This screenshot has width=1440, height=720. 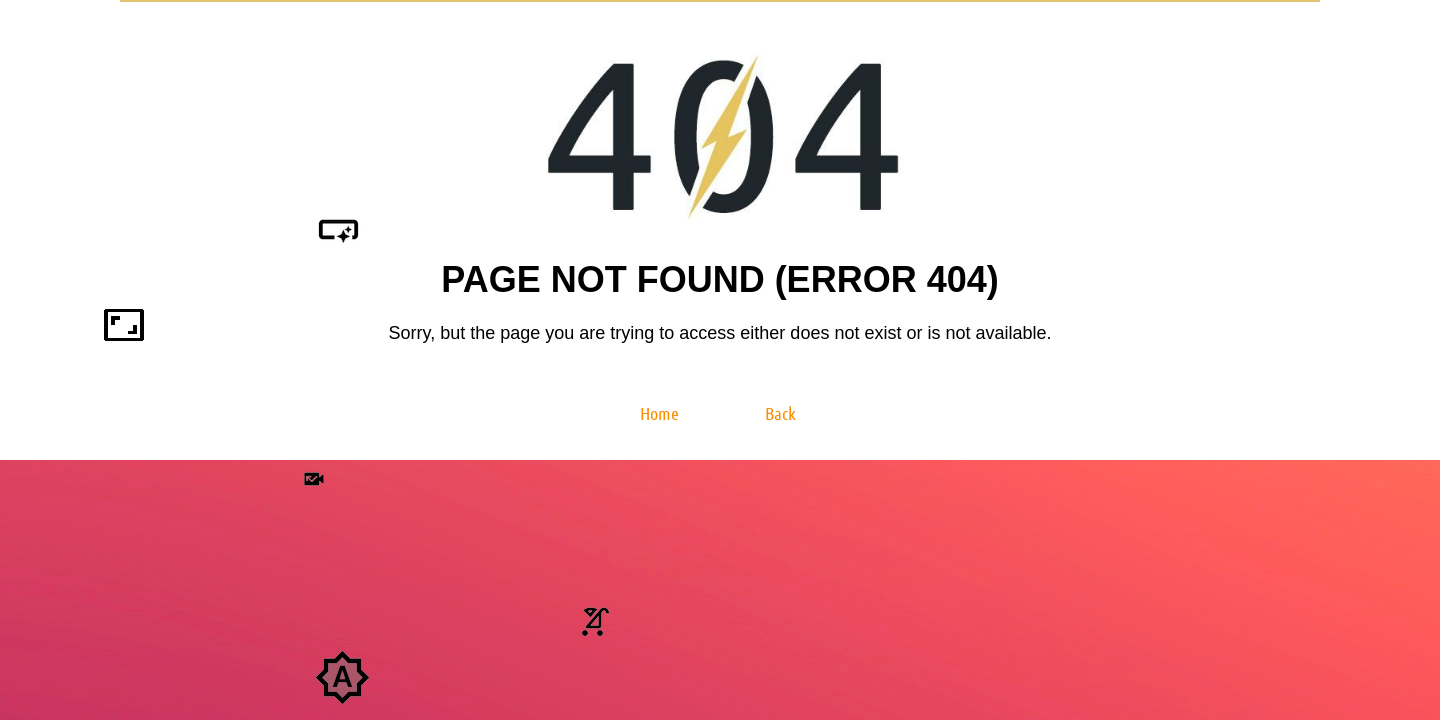 What do you see at coordinates (338, 229) in the screenshot?
I see `add a smart action or automated button` at bounding box center [338, 229].